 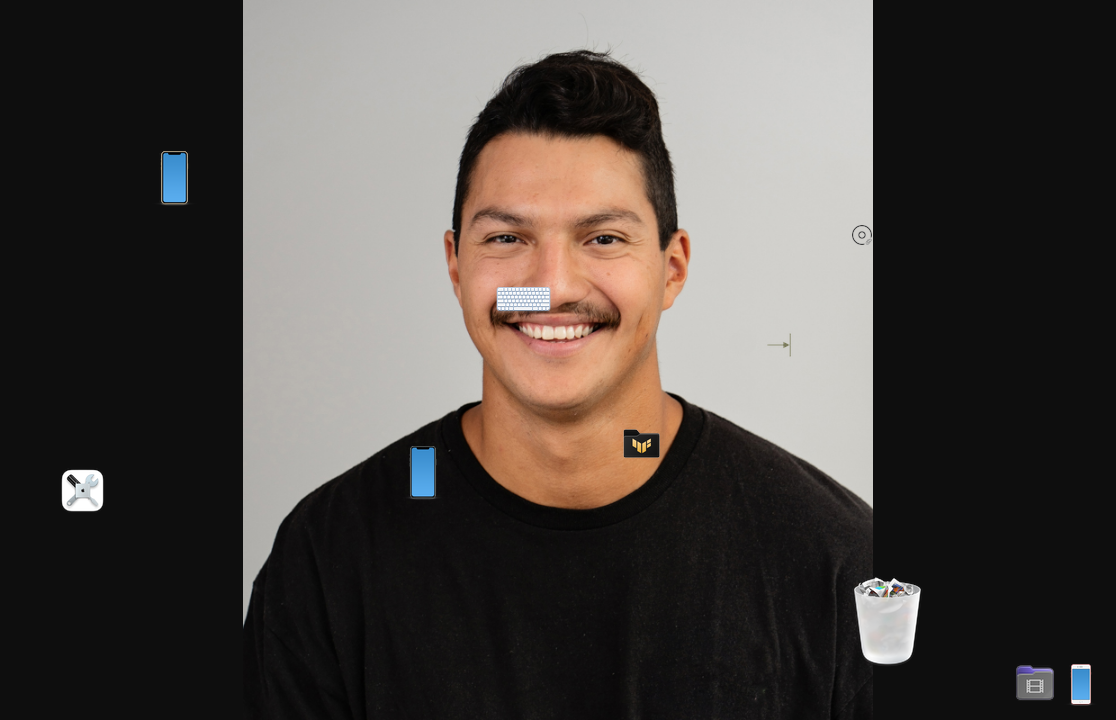 What do you see at coordinates (523, 299) in the screenshot?
I see `indicates keyboard connected via bluetooth` at bounding box center [523, 299].